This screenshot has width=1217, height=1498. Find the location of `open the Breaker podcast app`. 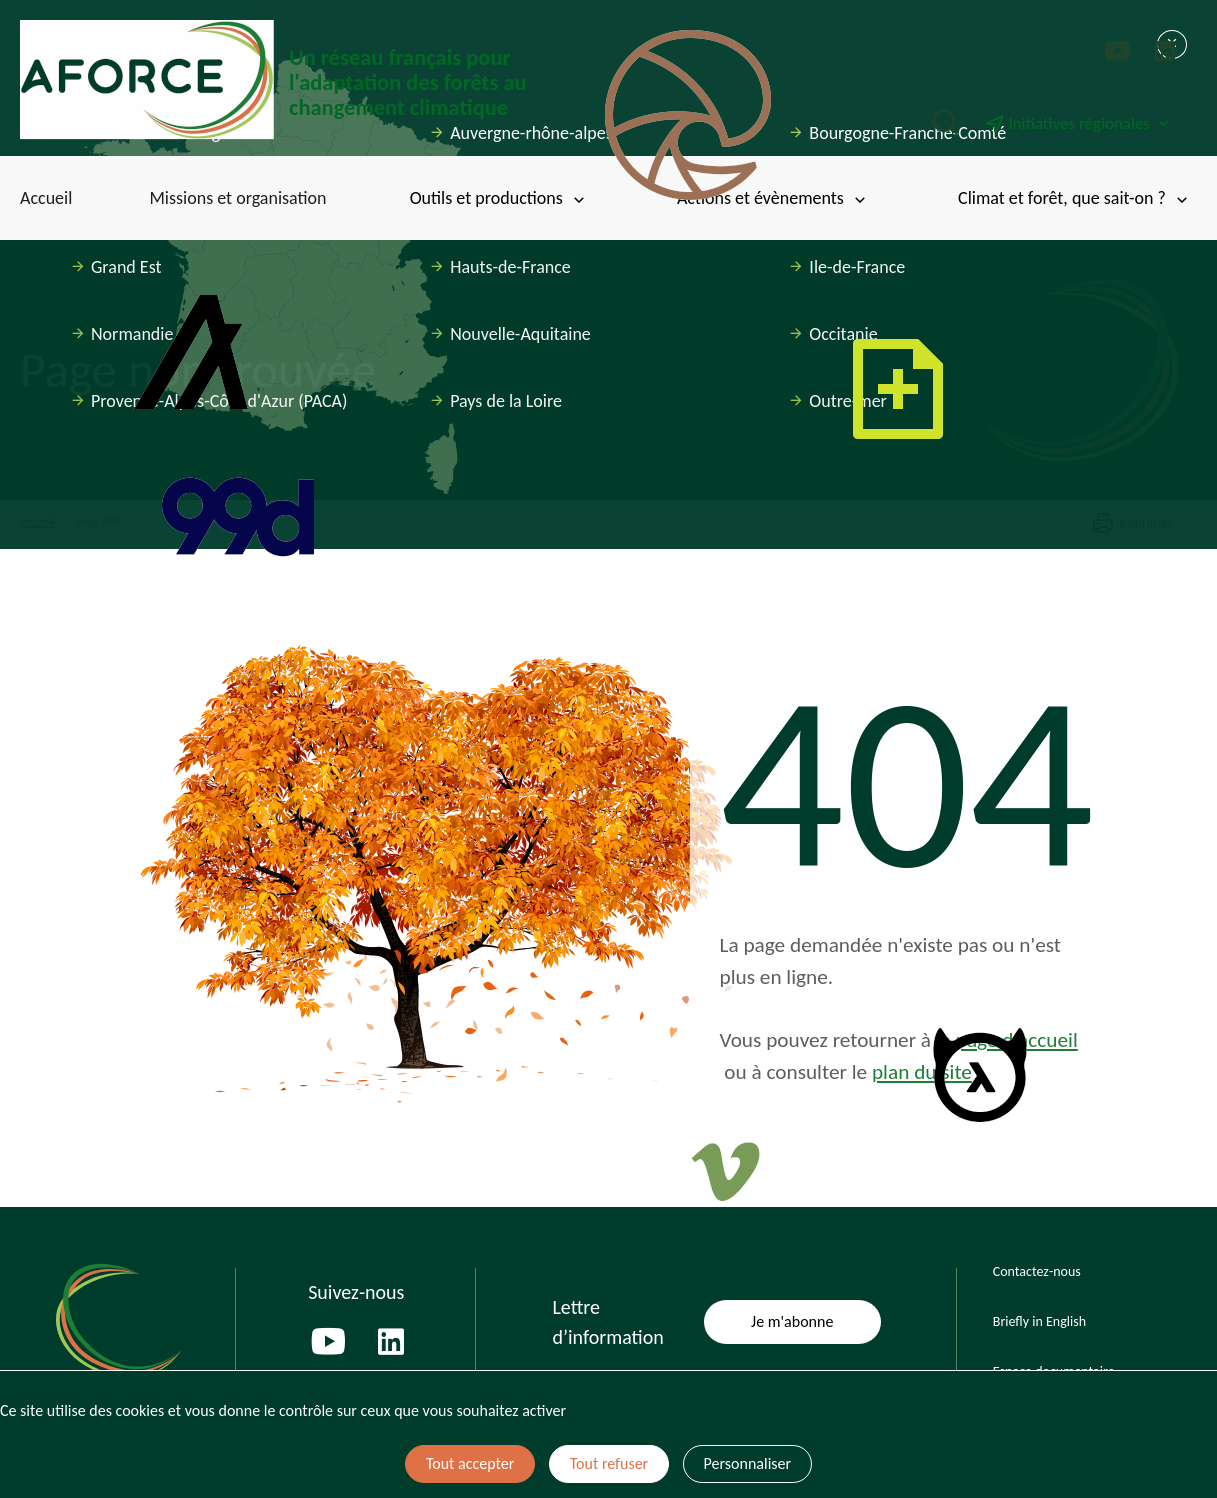

open the Breaker podcast app is located at coordinates (688, 115).